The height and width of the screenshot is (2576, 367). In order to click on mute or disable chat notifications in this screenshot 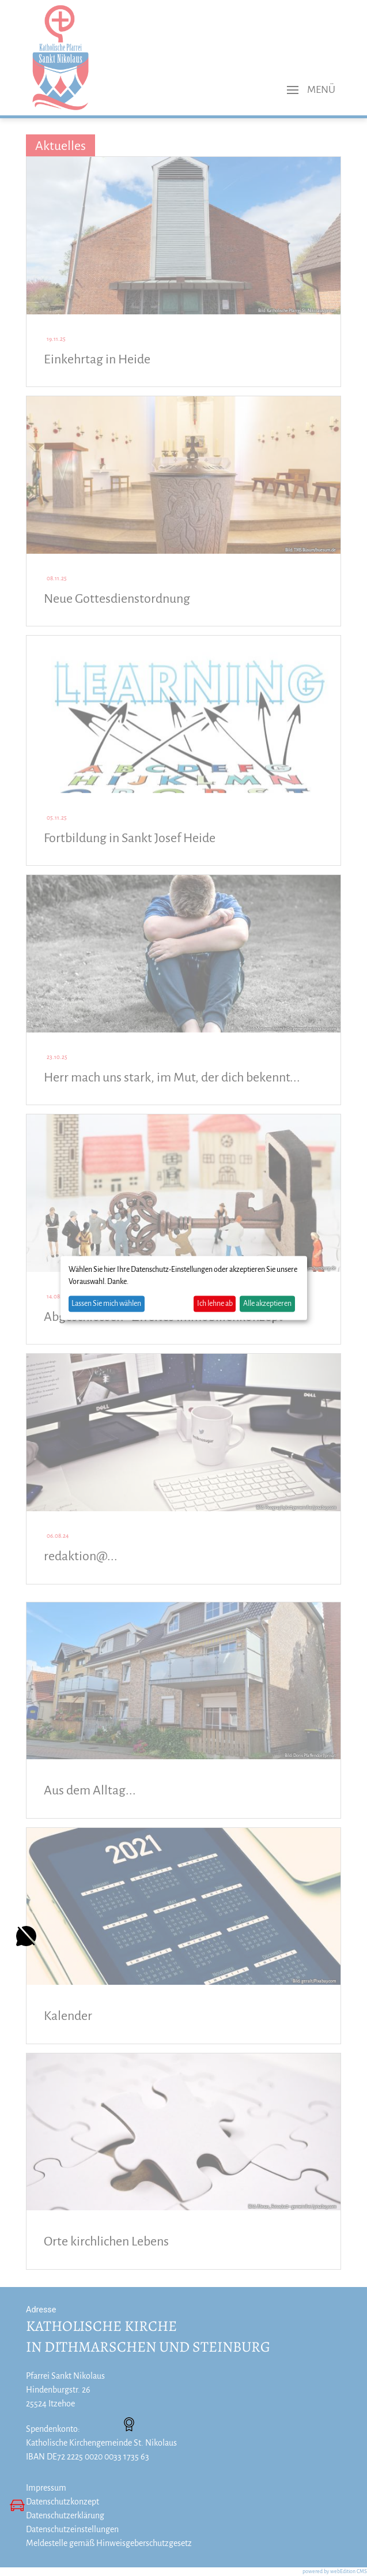, I will do `click(26, 1936)`.